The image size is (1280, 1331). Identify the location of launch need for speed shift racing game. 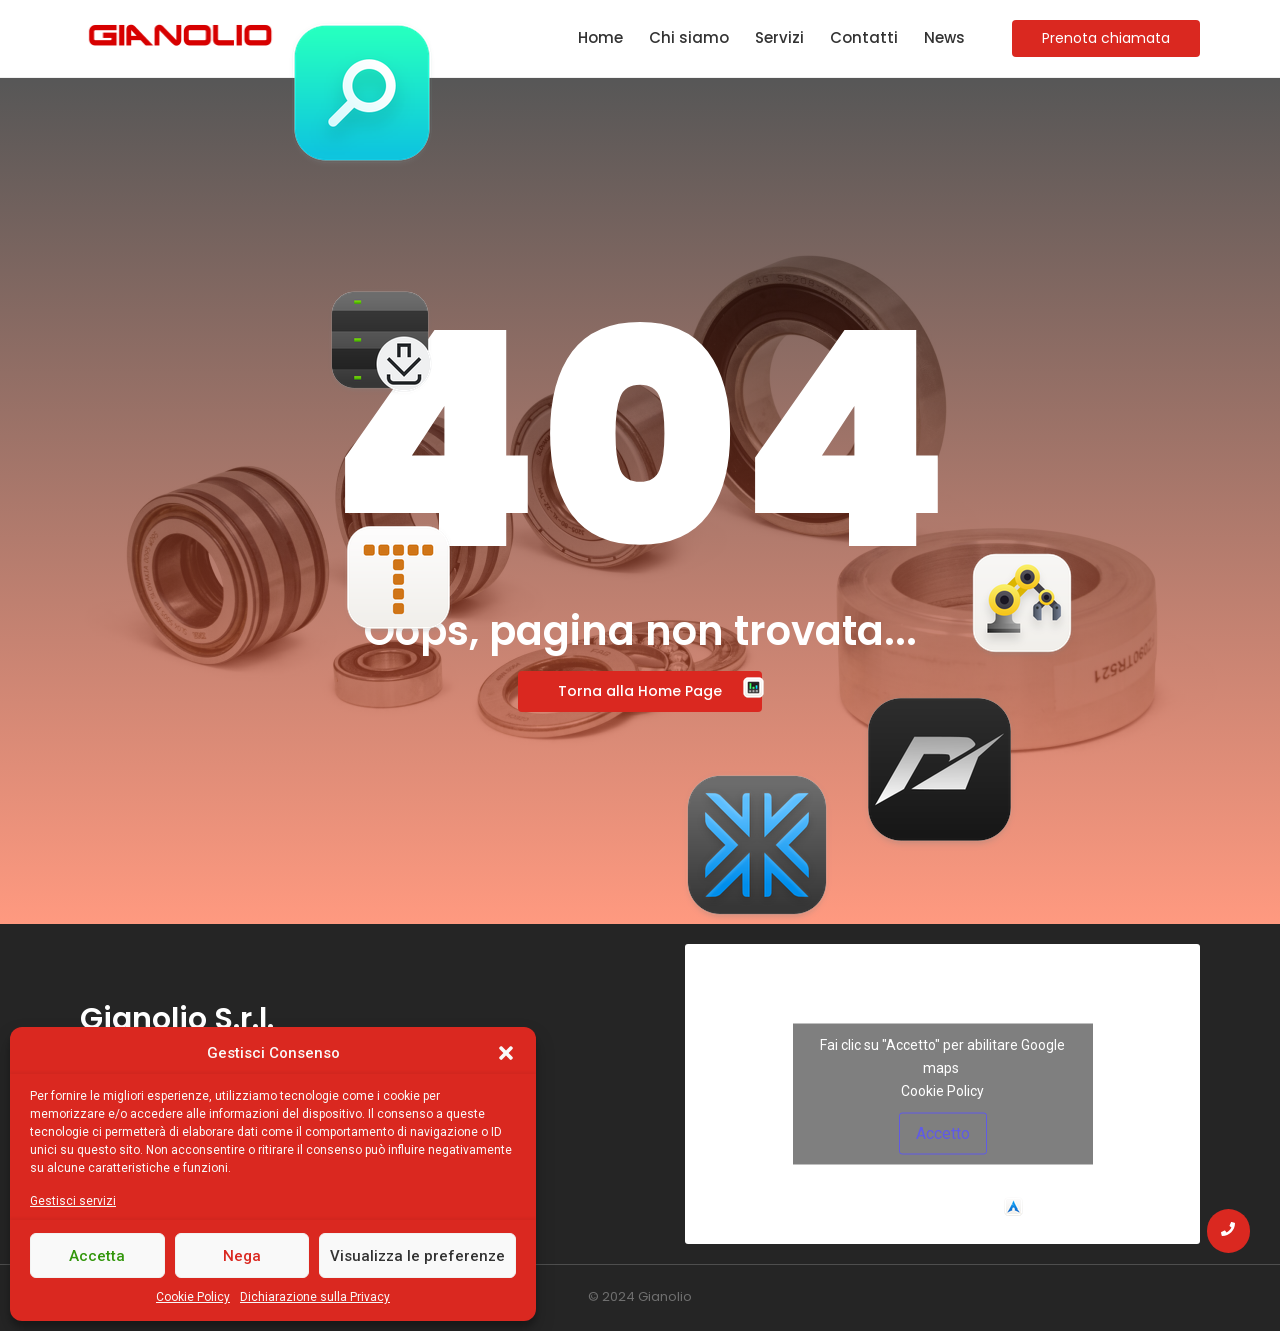
(939, 769).